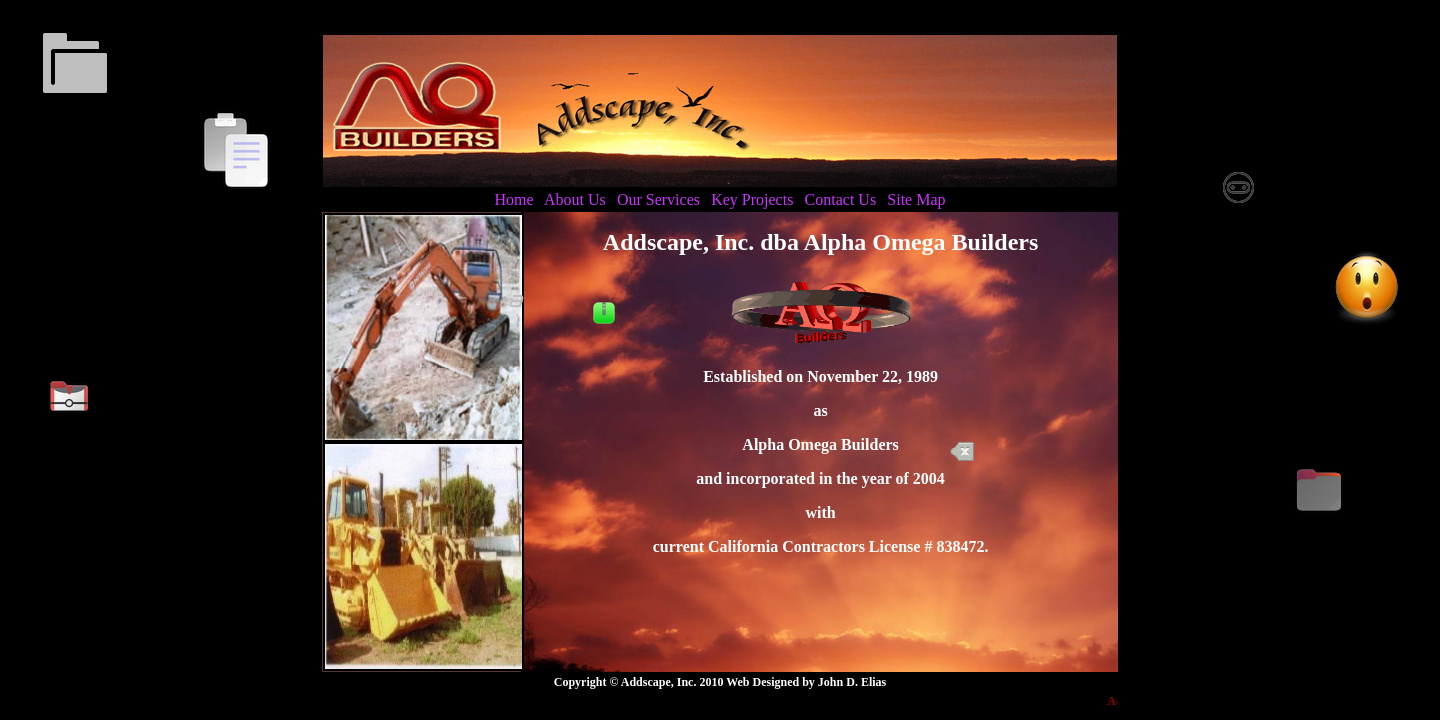 The image size is (1440, 720). I want to click on launch the GNOME Robots game, so click(1238, 187).